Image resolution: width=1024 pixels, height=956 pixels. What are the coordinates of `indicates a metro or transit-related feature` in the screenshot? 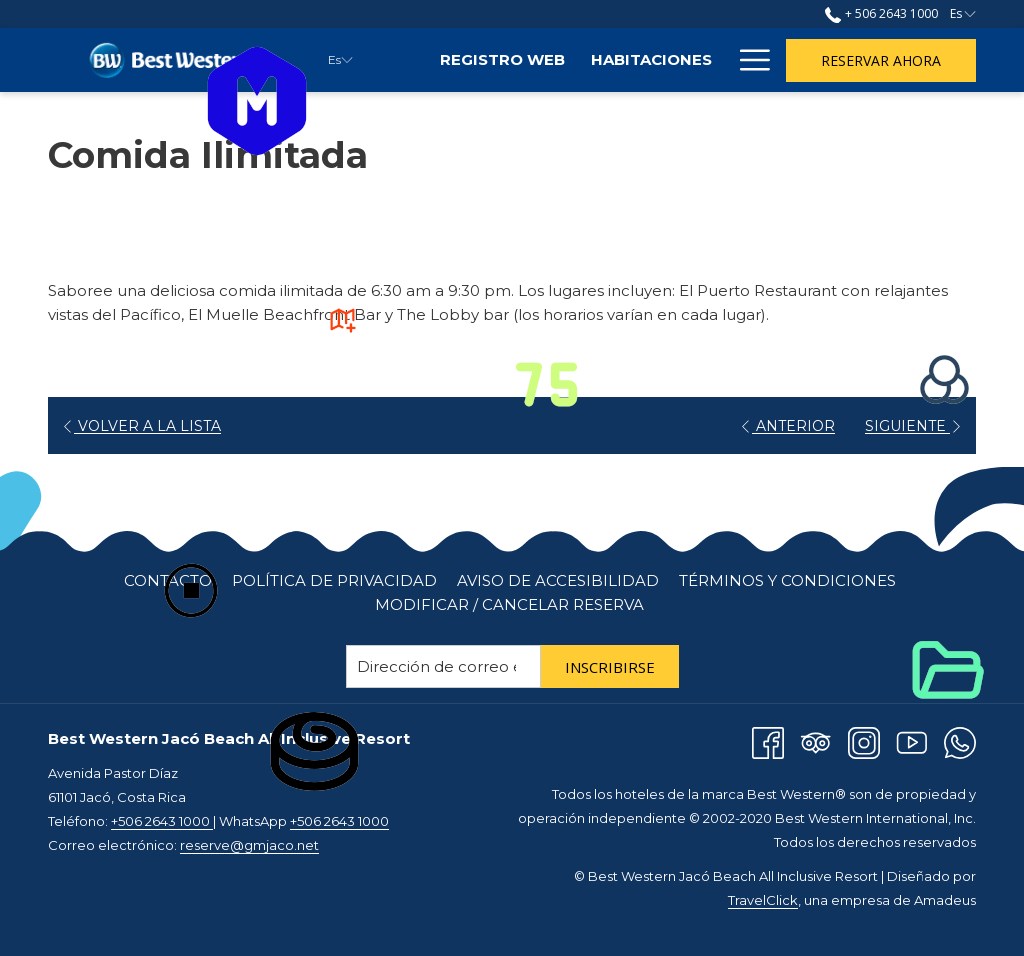 It's located at (257, 101).